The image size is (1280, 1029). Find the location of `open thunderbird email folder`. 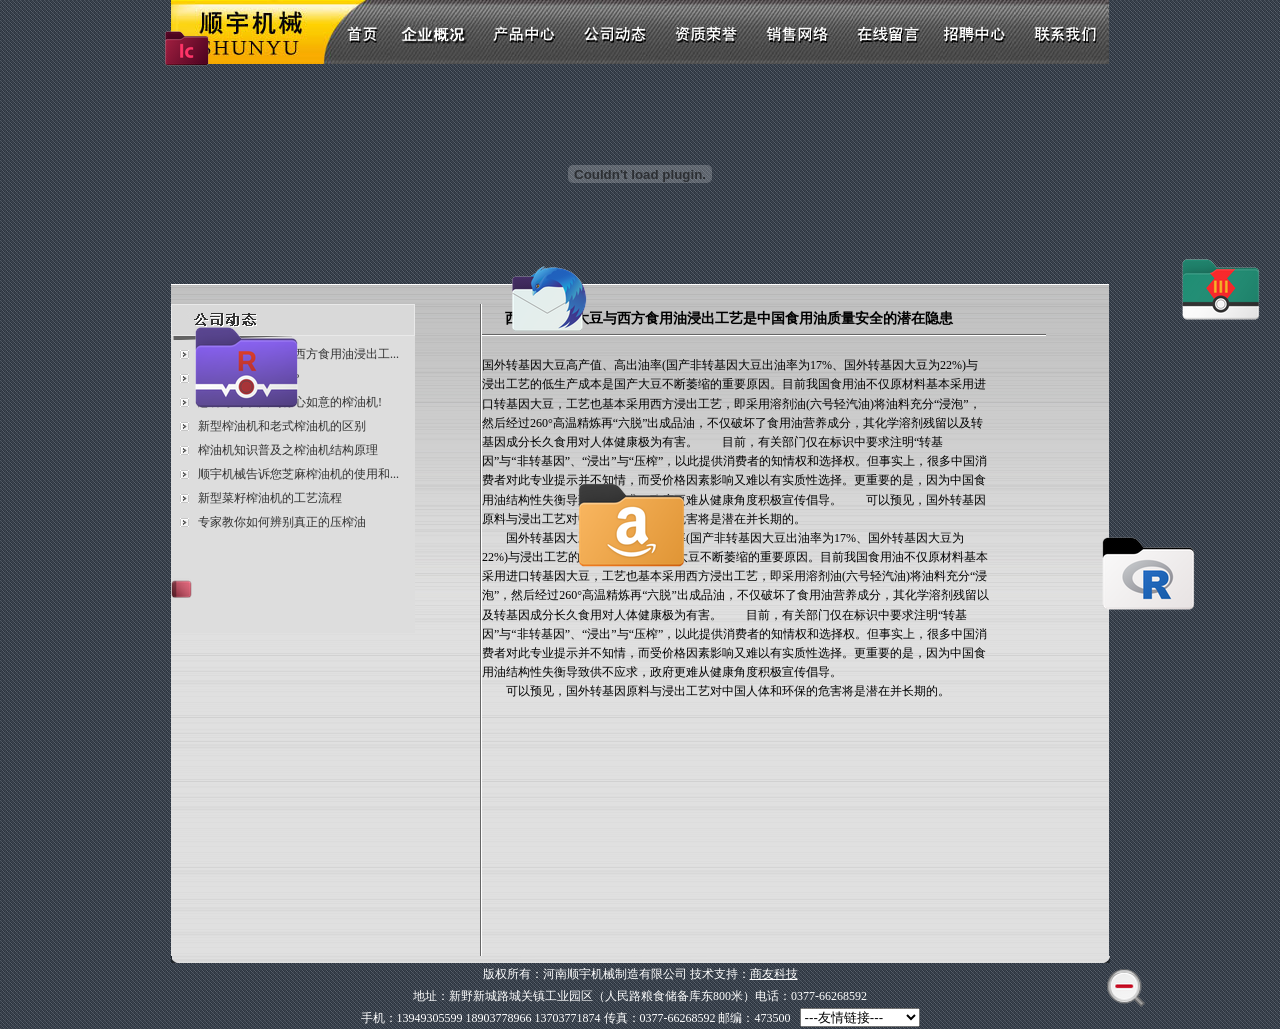

open thunderbird email folder is located at coordinates (547, 306).